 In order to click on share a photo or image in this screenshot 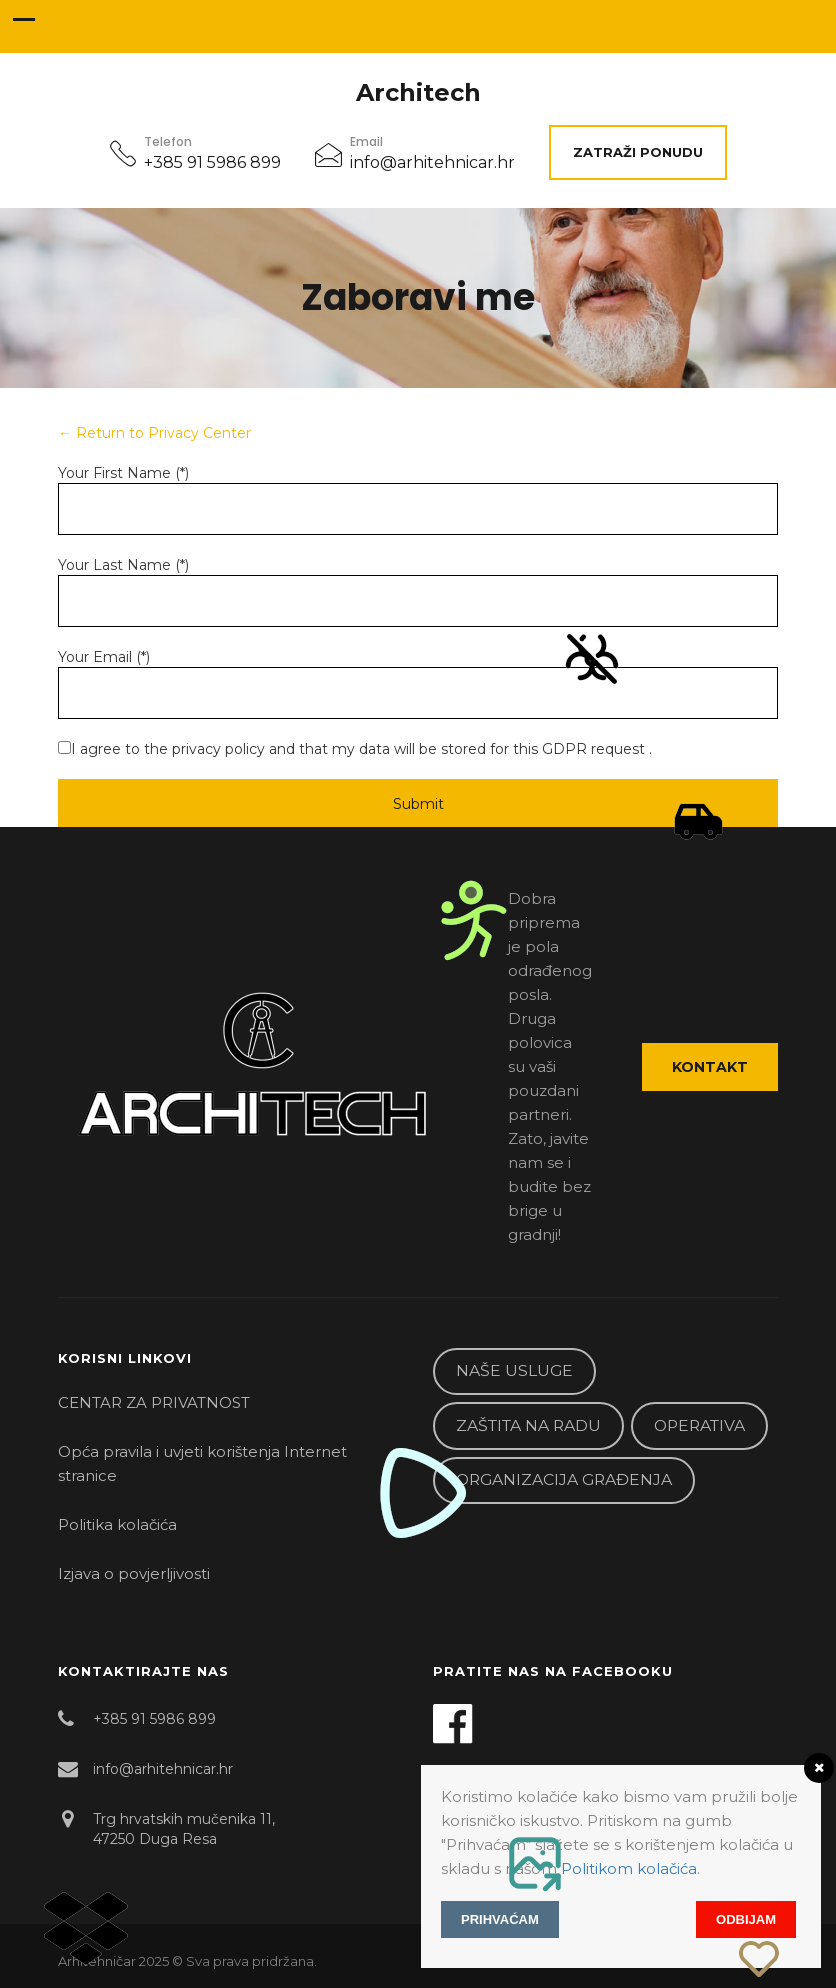, I will do `click(535, 1863)`.